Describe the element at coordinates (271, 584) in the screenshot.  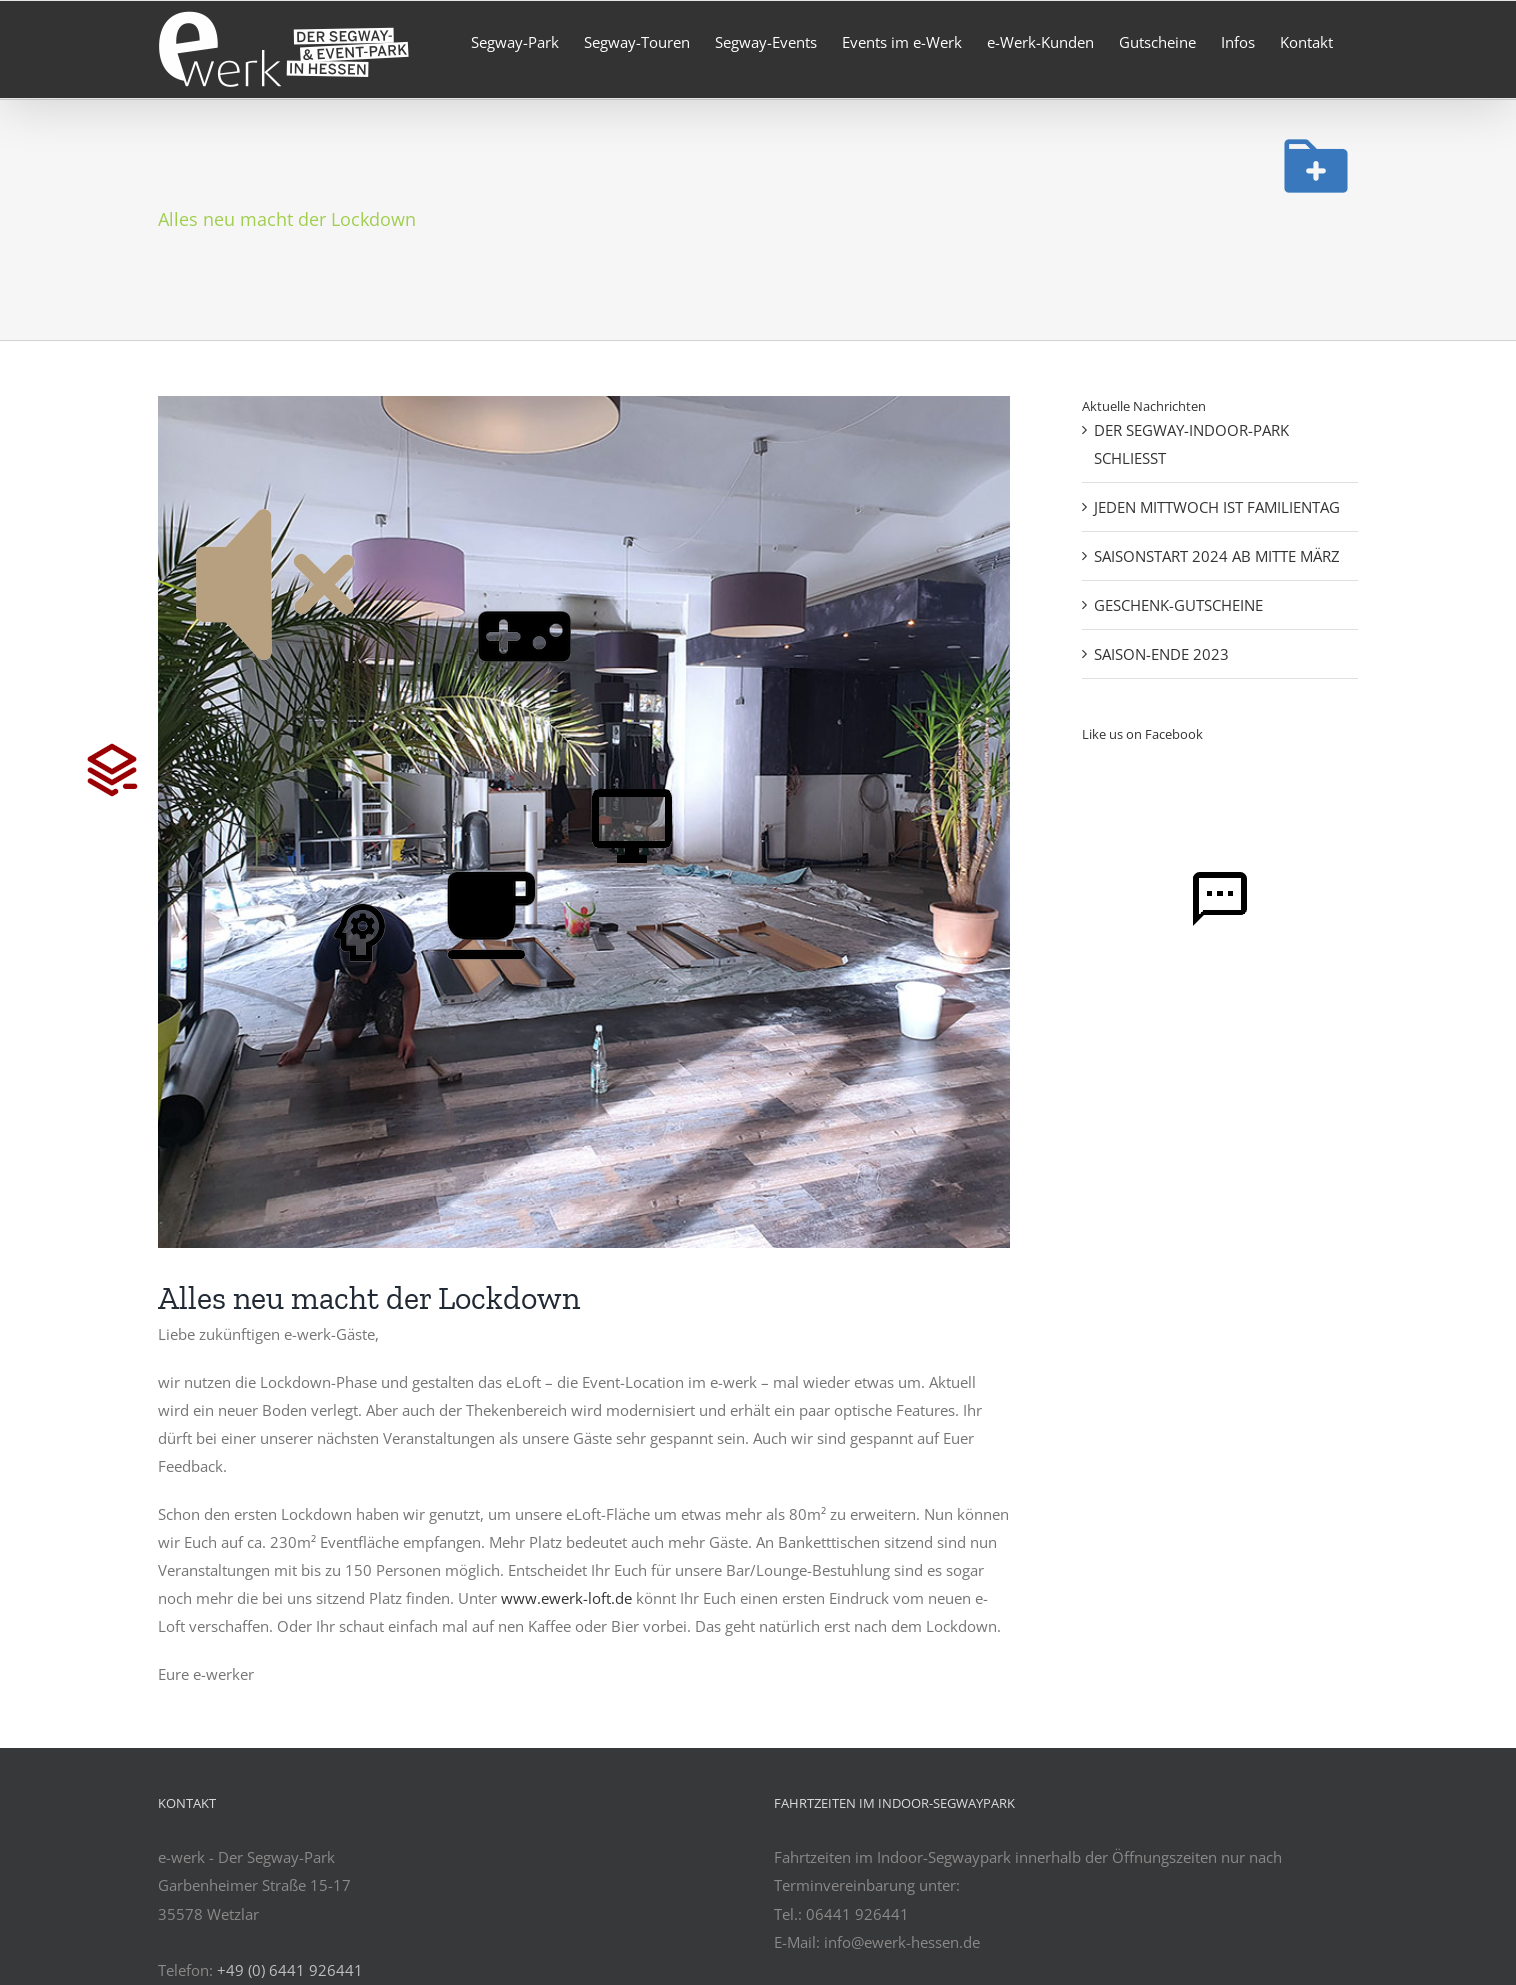
I see `mute audio or sound output` at that location.